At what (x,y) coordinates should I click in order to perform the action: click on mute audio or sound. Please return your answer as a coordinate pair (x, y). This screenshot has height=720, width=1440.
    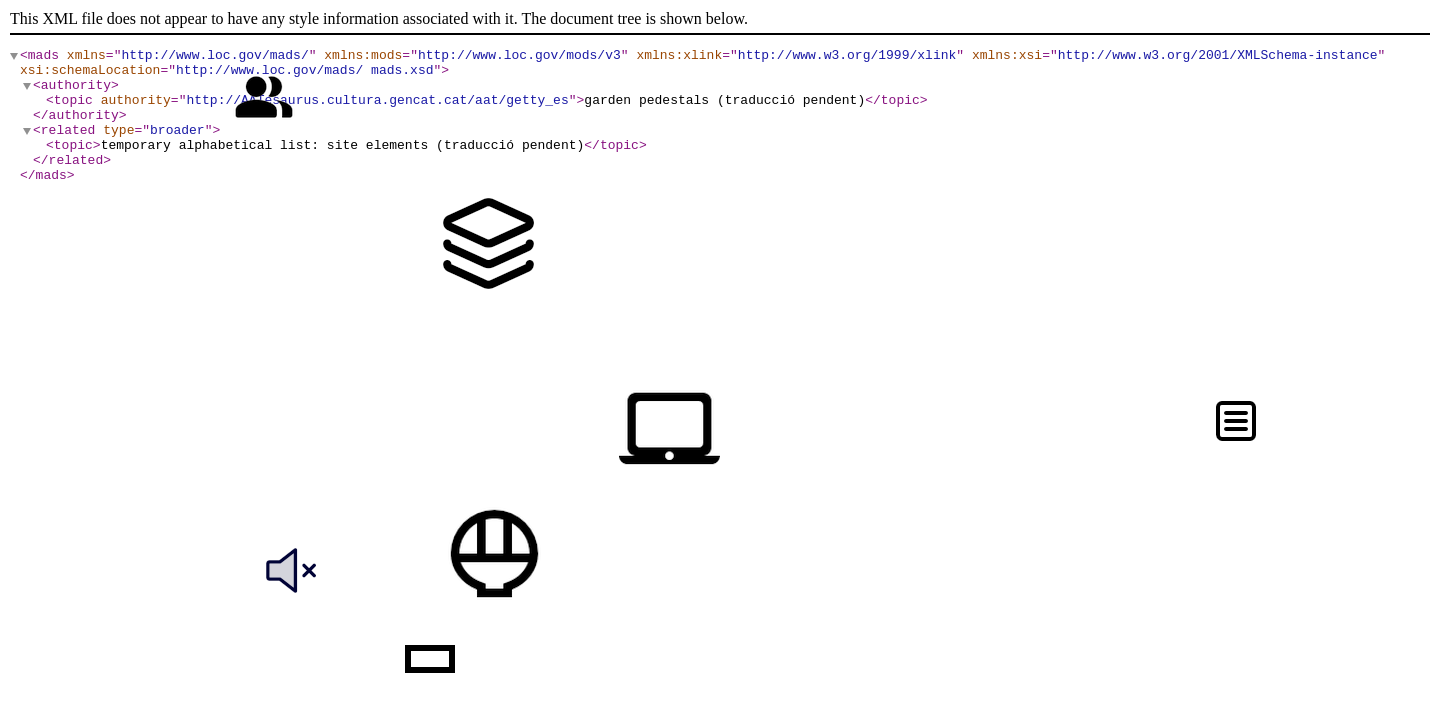
    Looking at the image, I should click on (288, 570).